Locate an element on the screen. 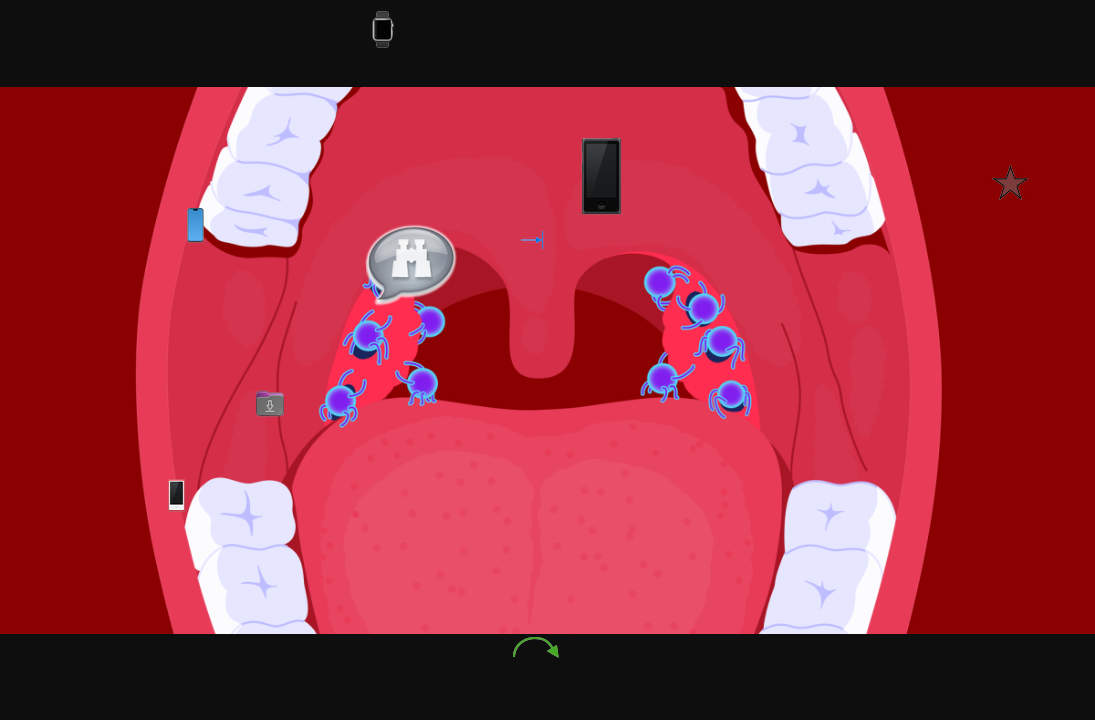 This screenshot has width=1095, height=720. redo the last undone action is located at coordinates (536, 647).